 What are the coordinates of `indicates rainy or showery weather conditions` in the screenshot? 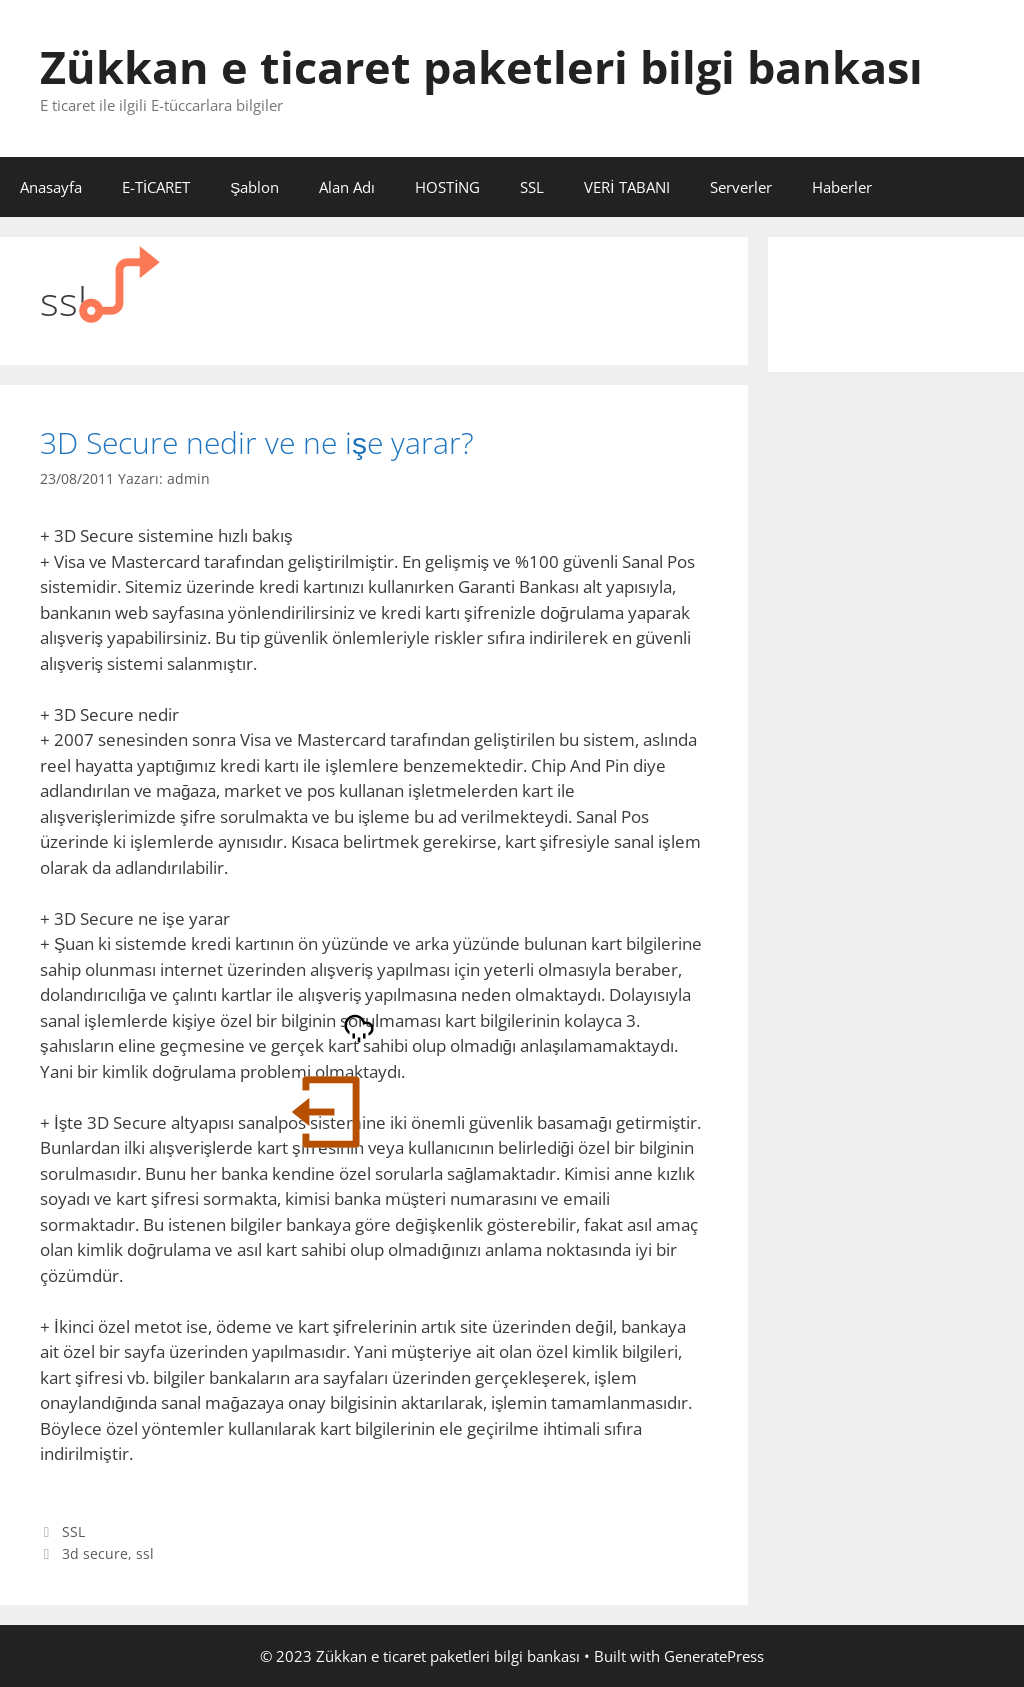 It's located at (359, 1028).